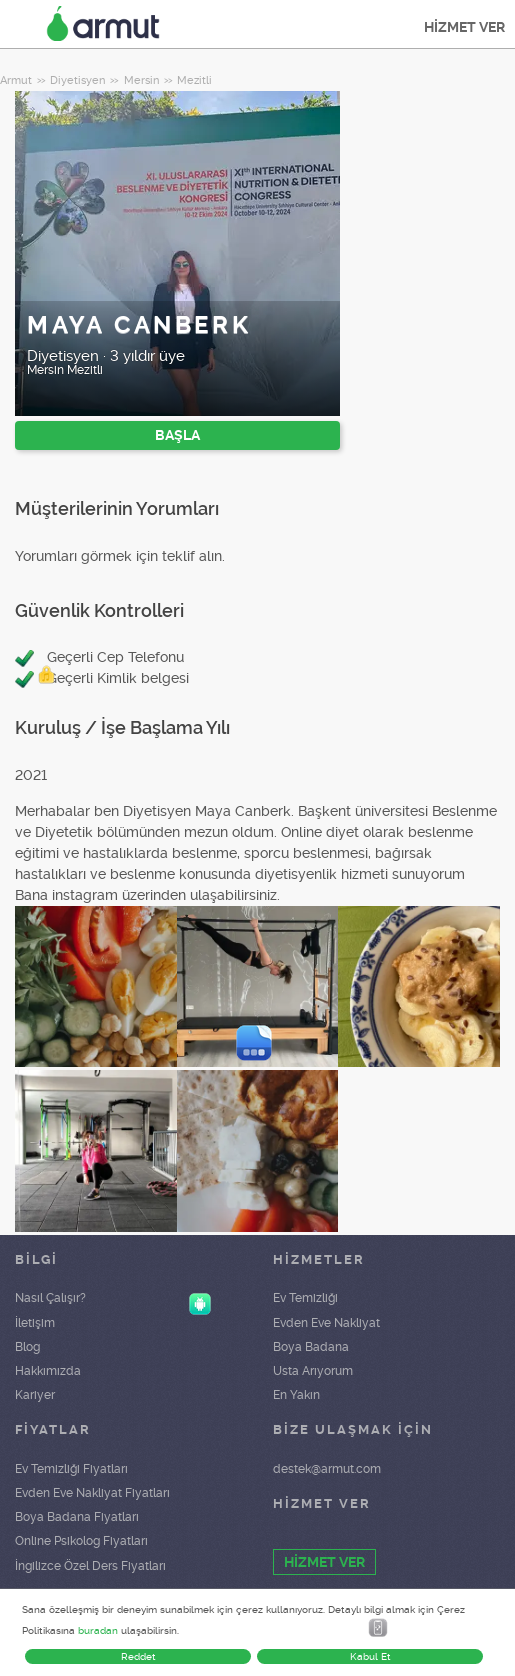 This screenshot has height=1676, width=515. What do you see at coordinates (254, 1043) in the screenshot?
I see `access system tray settings and background applications` at bounding box center [254, 1043].